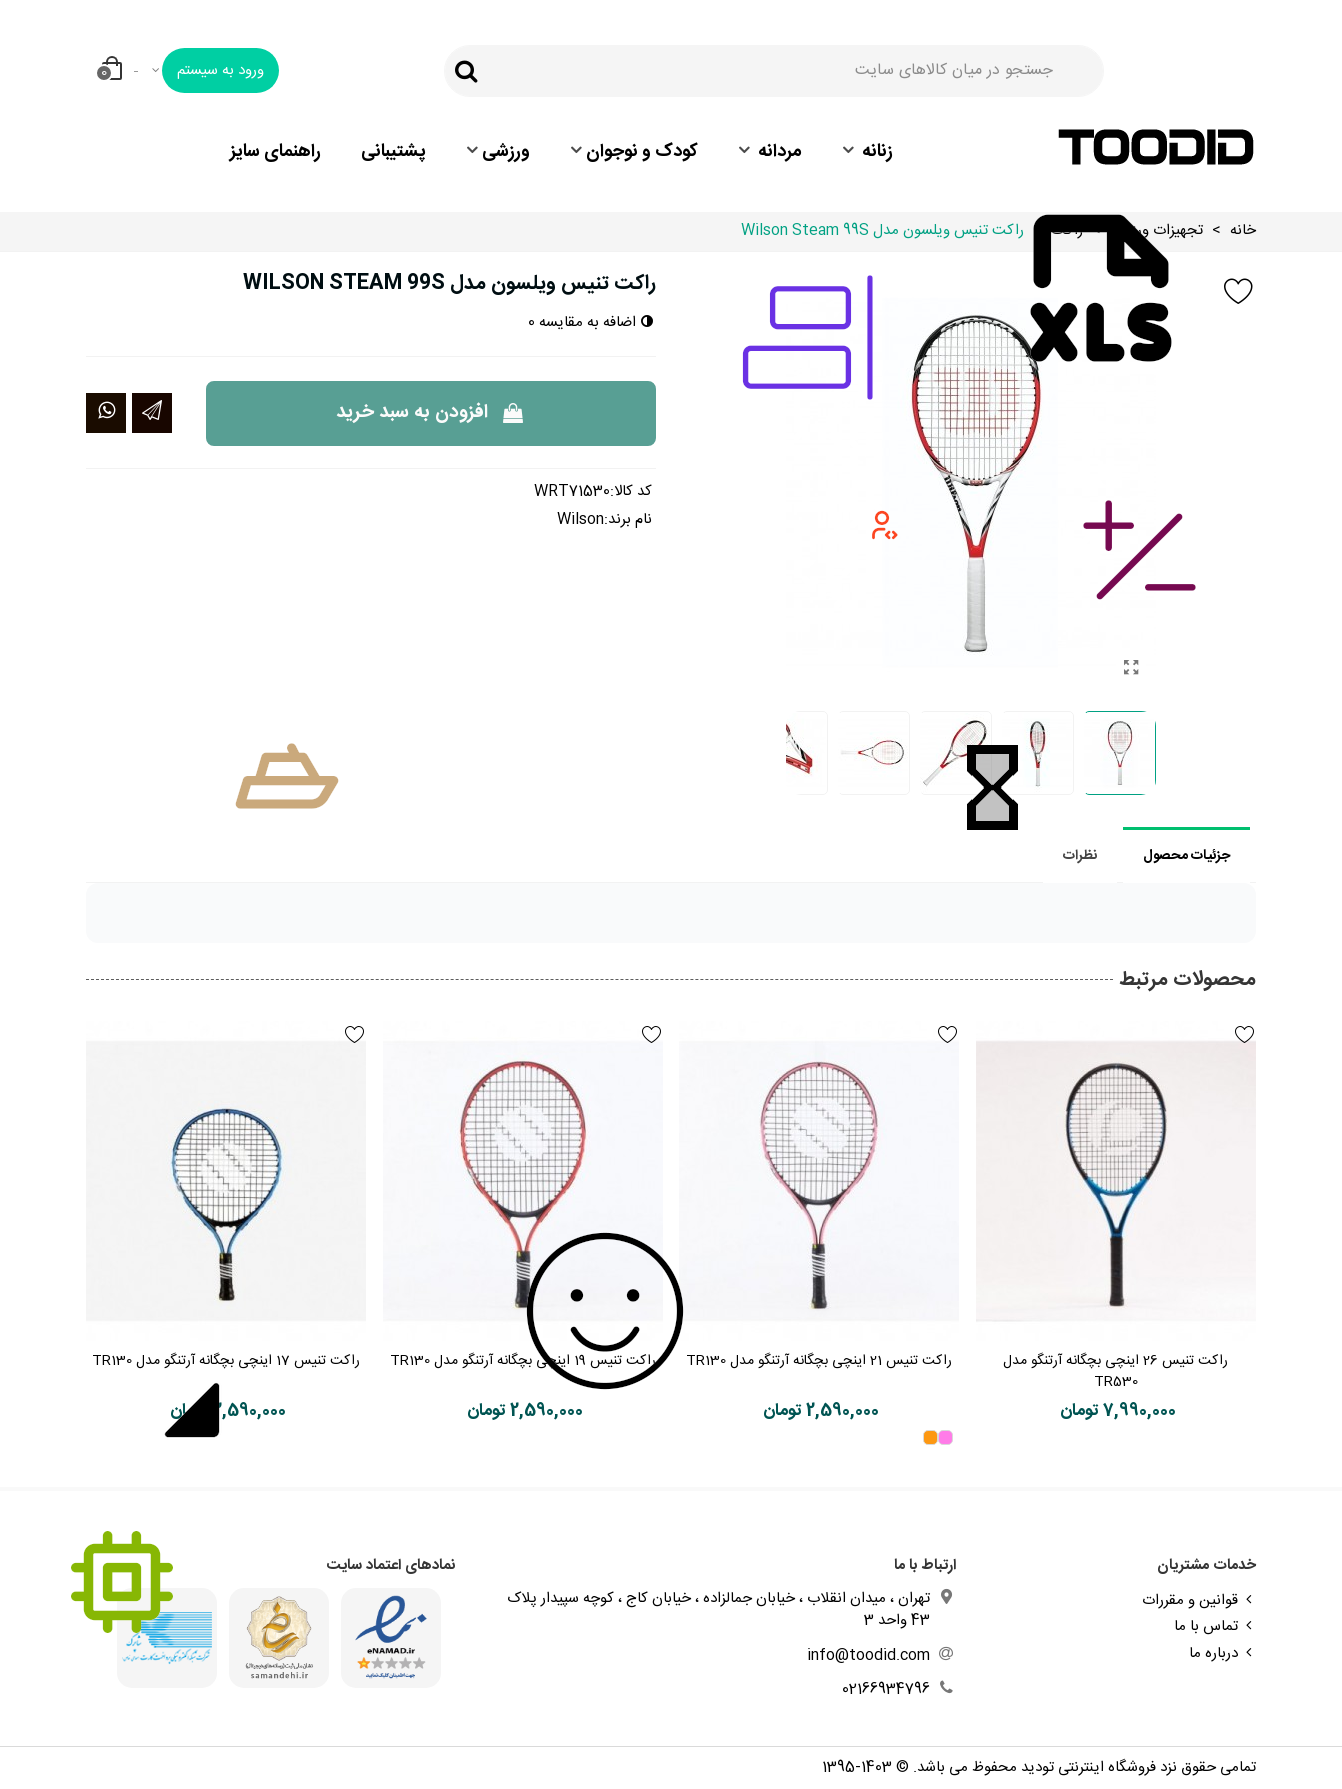 This screenshot has height=1789, width=1342. Describe the element at coordinates (287, 776) in the screenshot. I see `select ferry as transportation option` at that location.